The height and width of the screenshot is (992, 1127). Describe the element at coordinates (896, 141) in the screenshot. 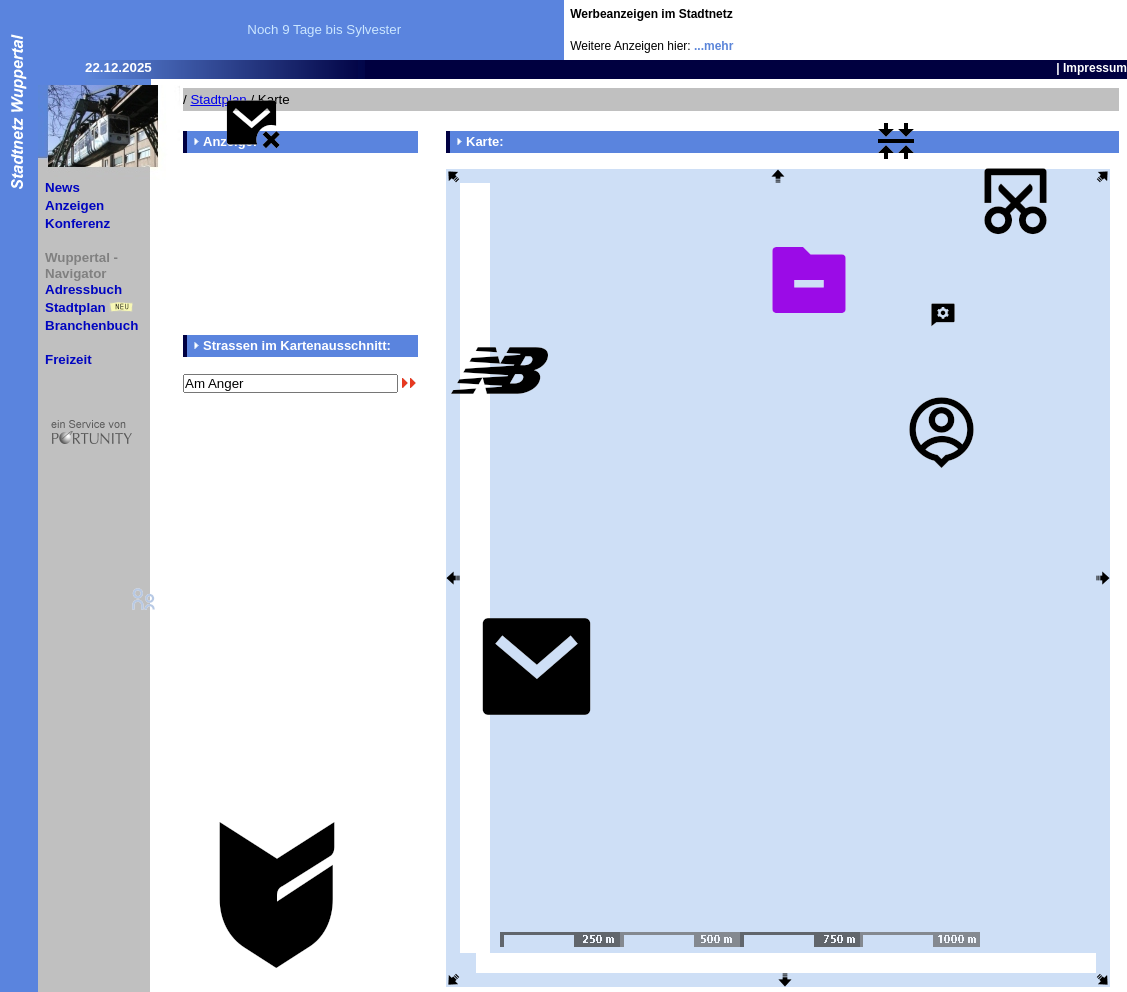

I see `align objects vertically to center` at that location.